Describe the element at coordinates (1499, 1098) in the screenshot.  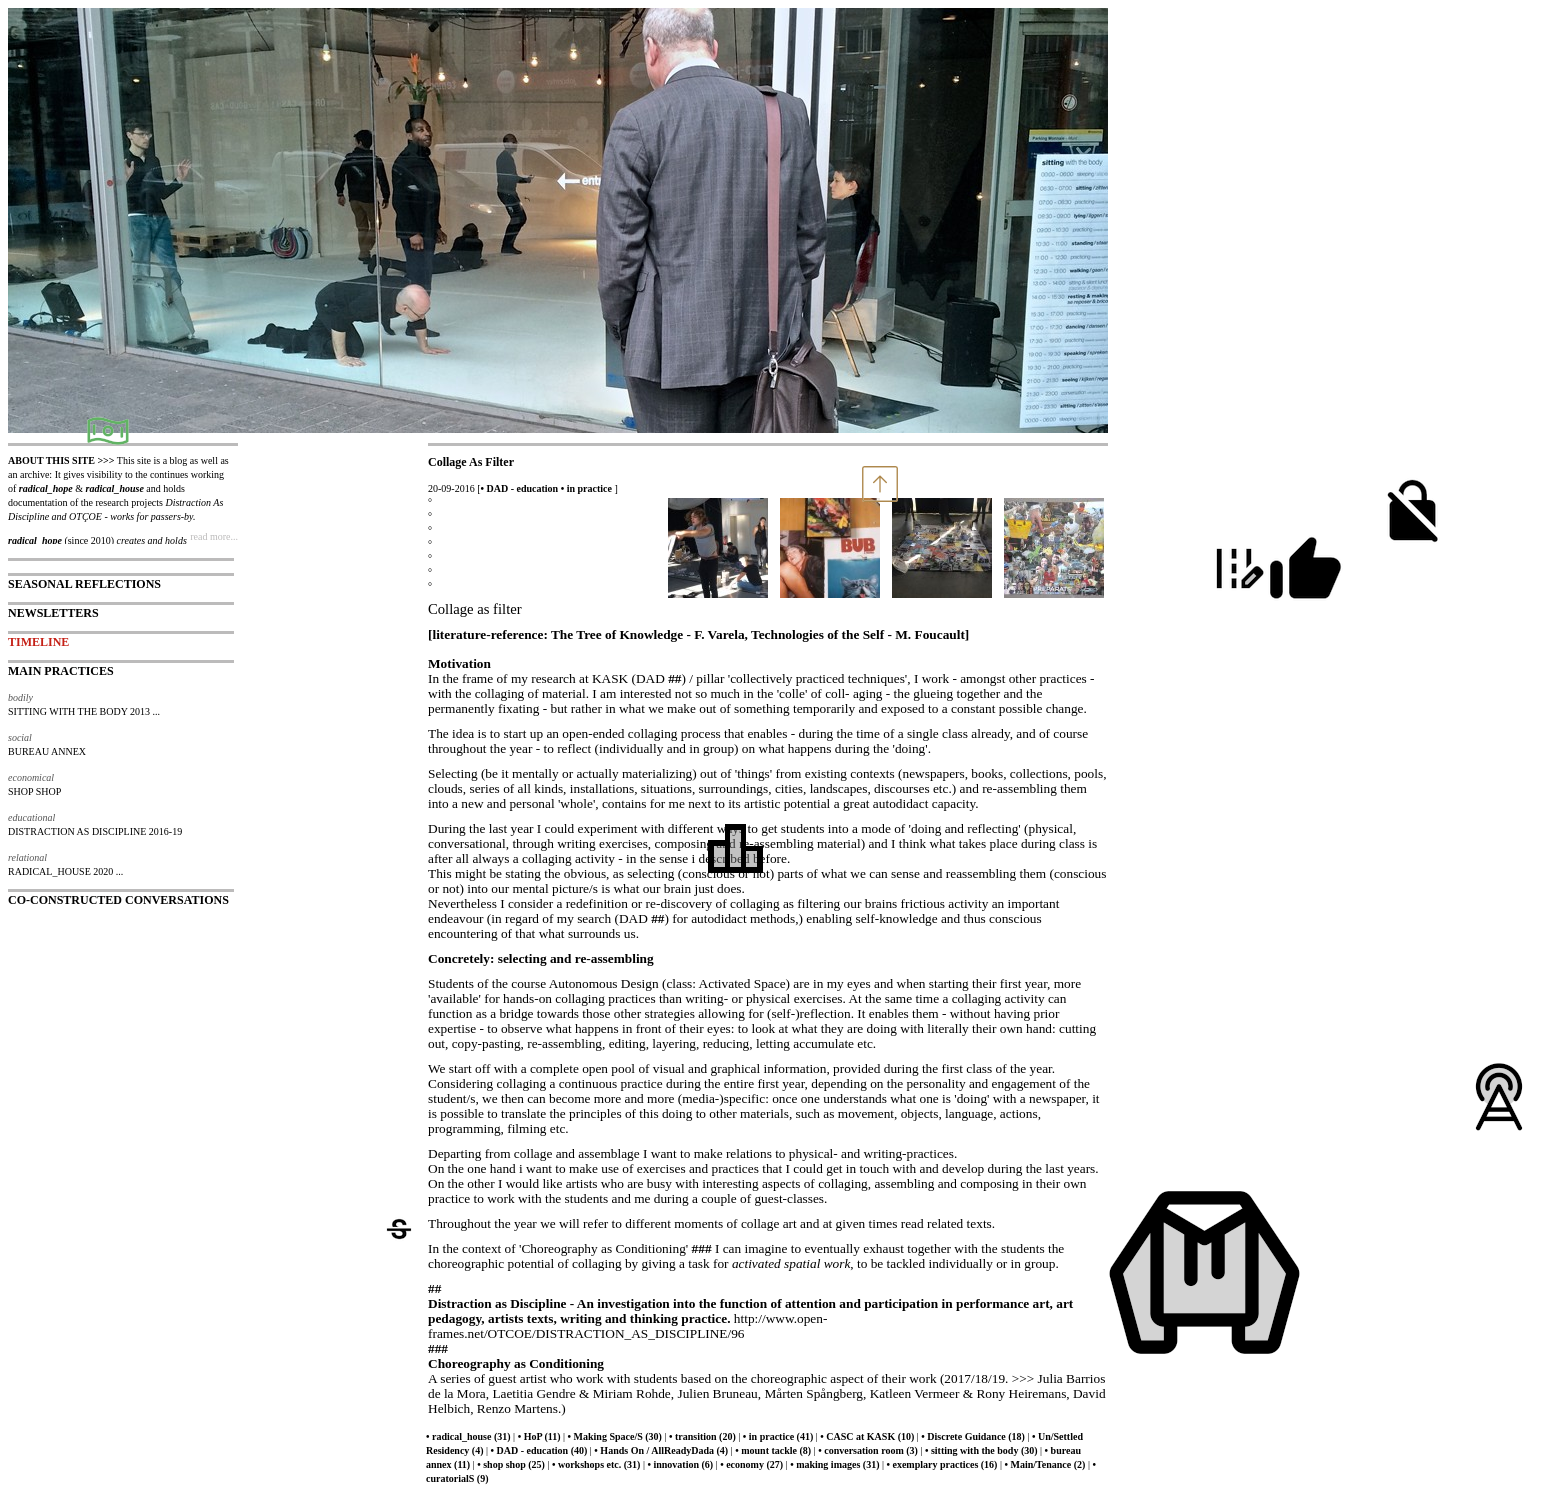
I see `indicates cellular network signal strength` at that location.